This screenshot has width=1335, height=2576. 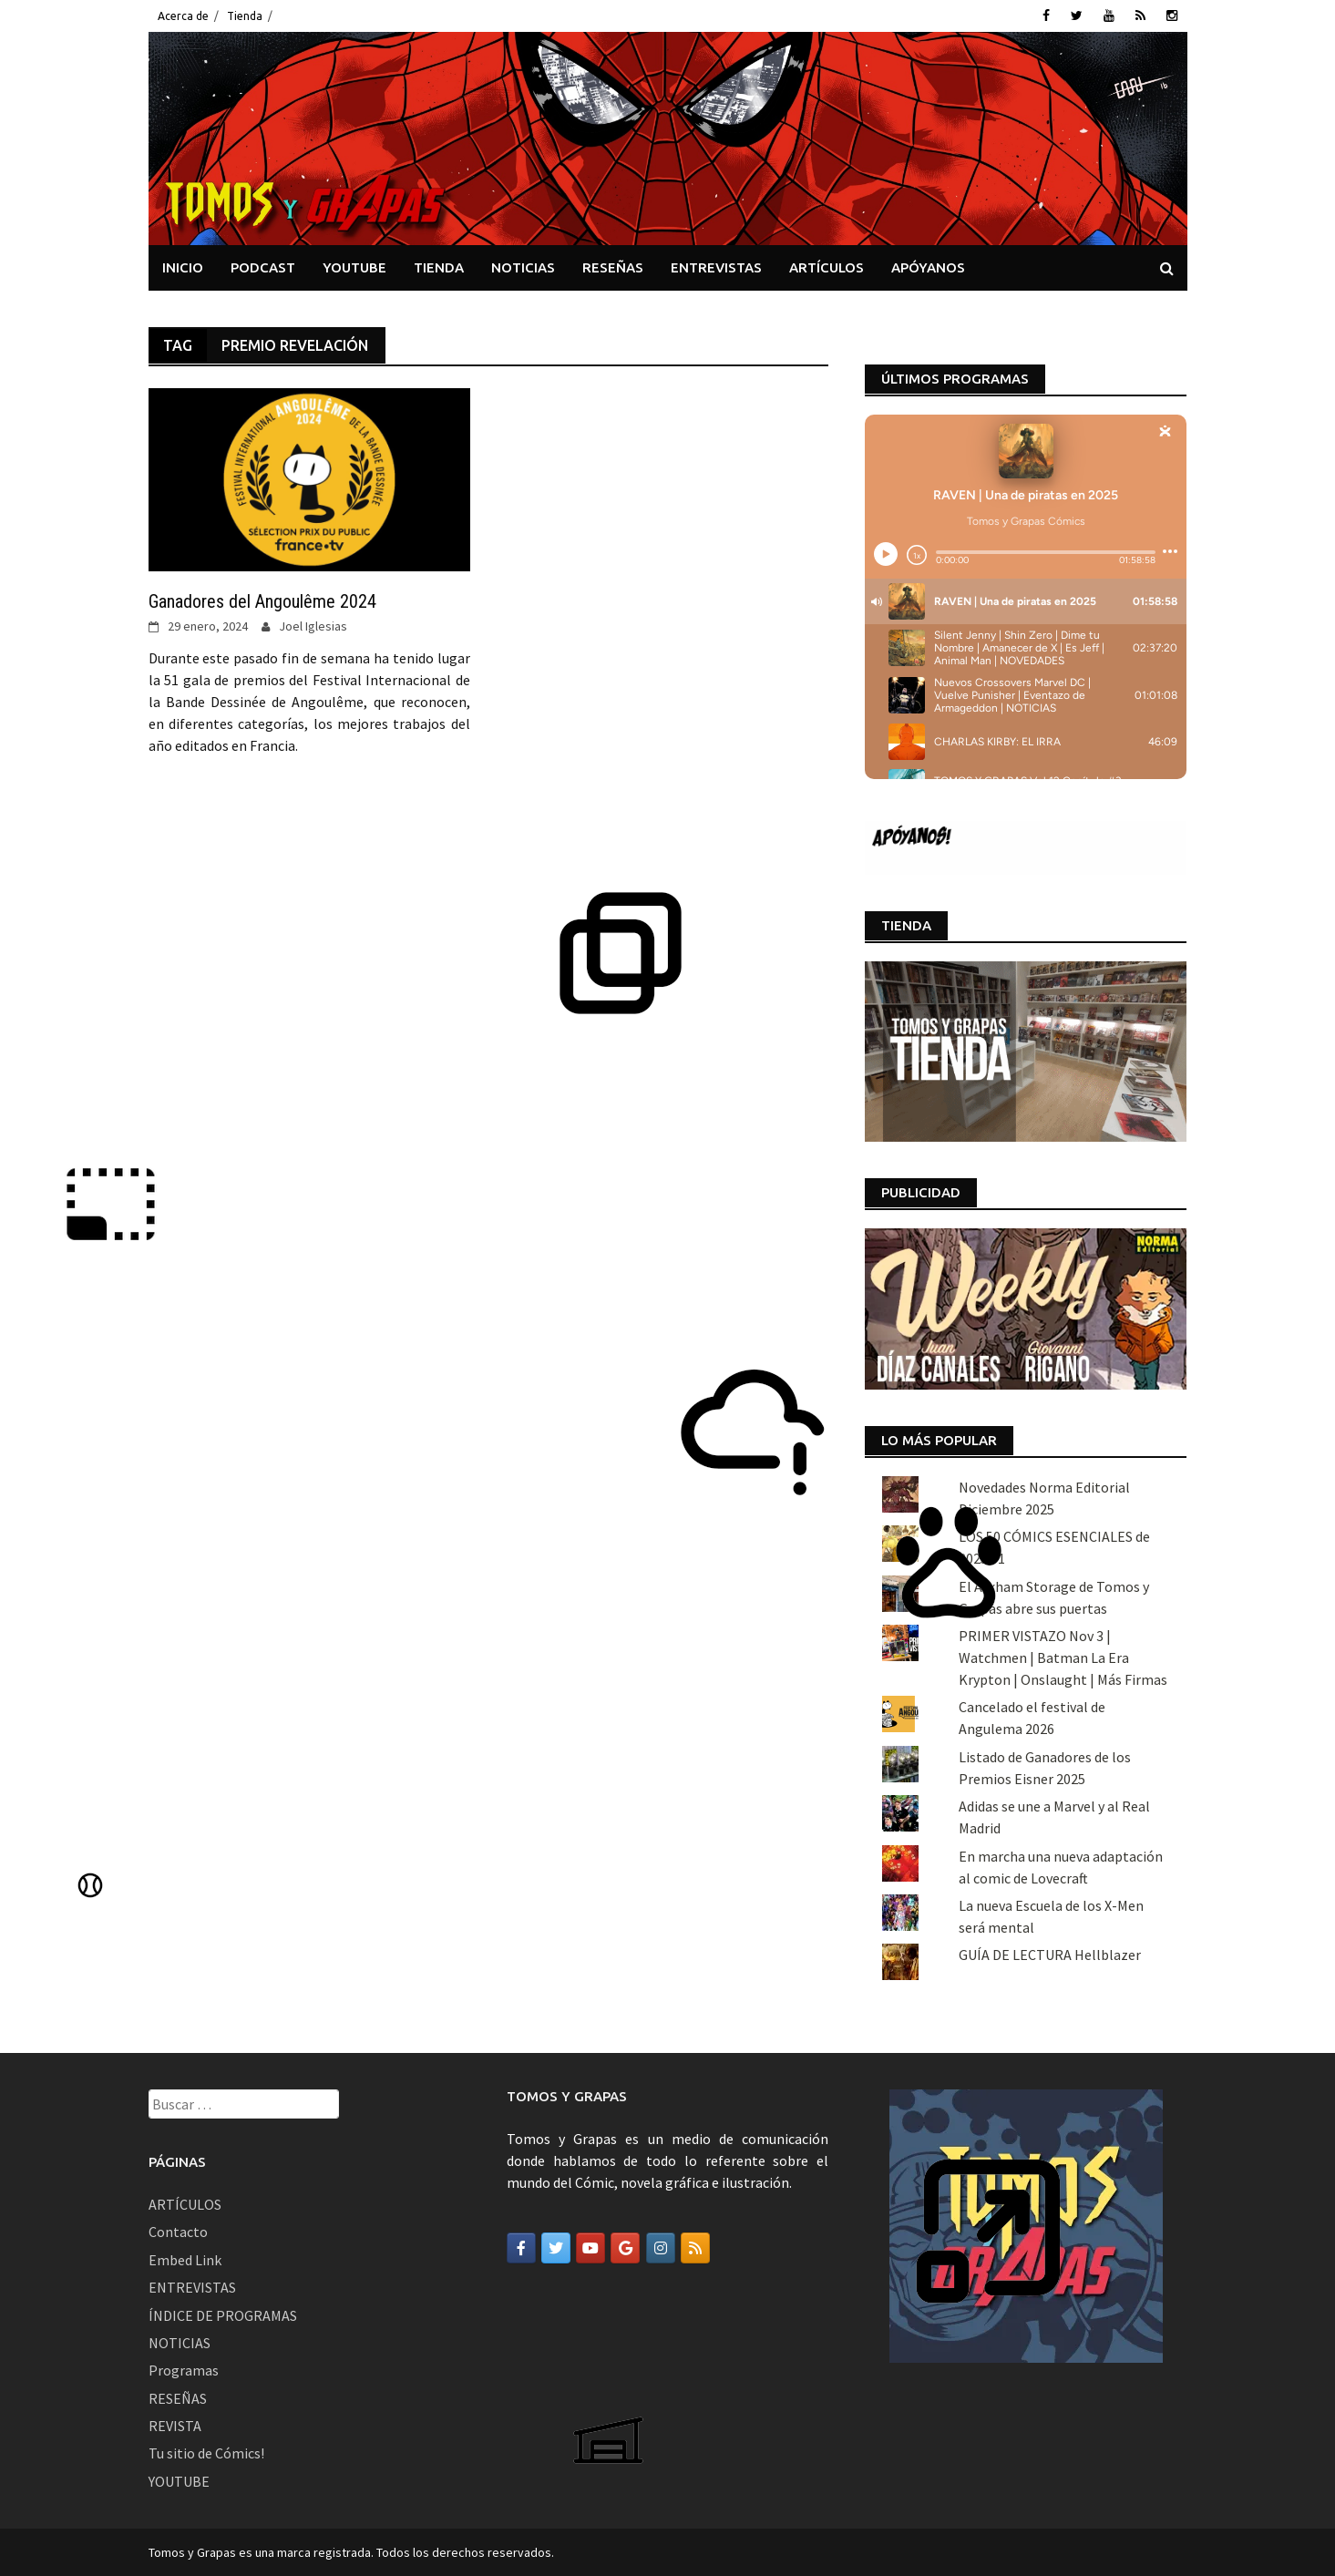 What do you see at coordinates (90, 1885) in the screenshot?
I see `access tennis or racquet sports features` at bounding box center [90, 1885].